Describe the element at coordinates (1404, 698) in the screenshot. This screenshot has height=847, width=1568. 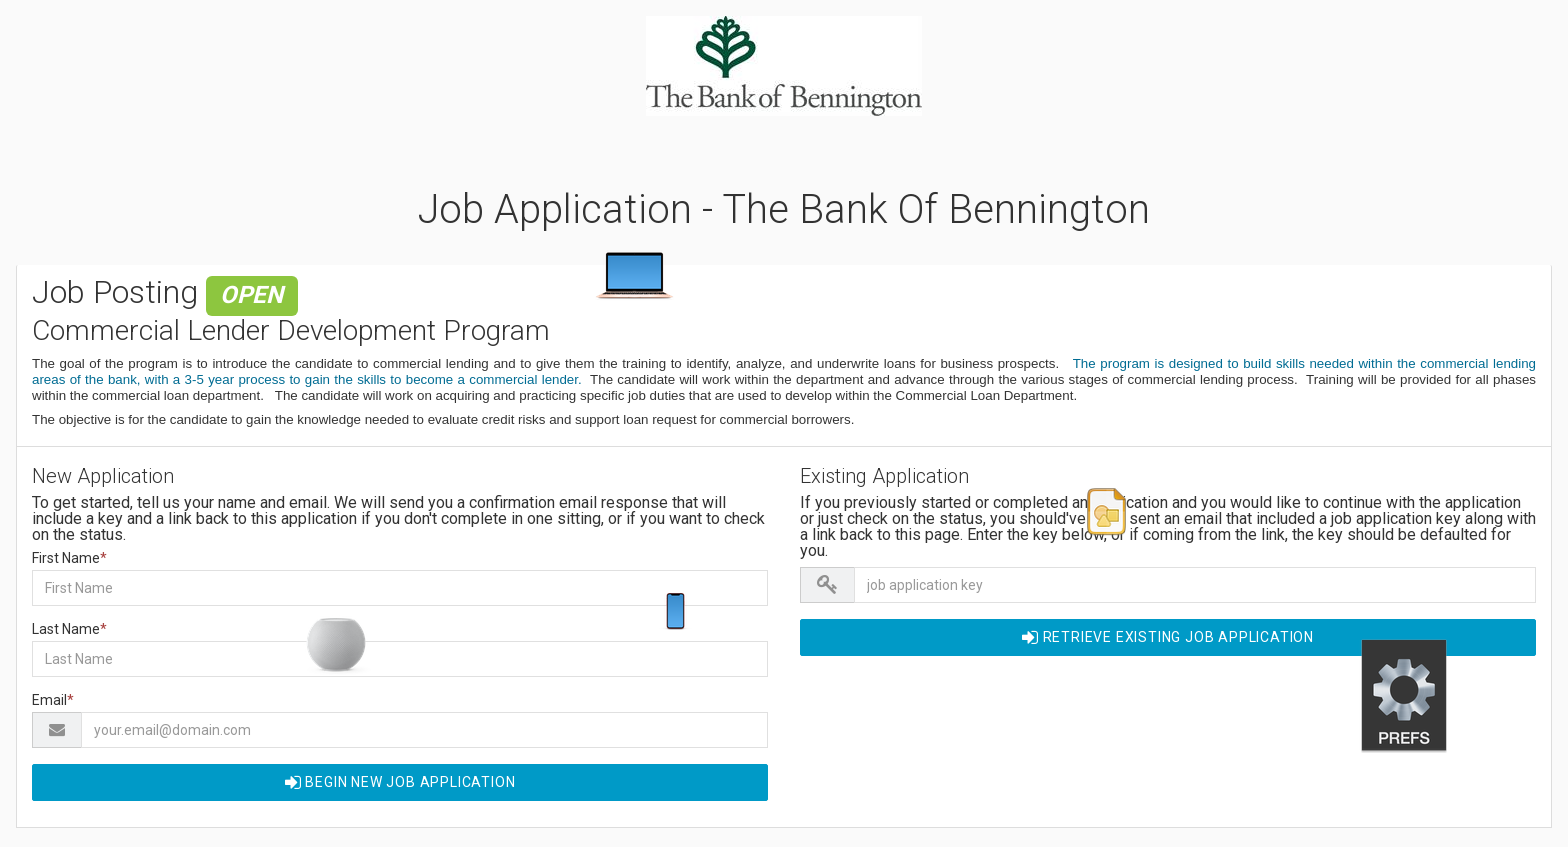
I see `open GarageBand preferences or settings` at that location.